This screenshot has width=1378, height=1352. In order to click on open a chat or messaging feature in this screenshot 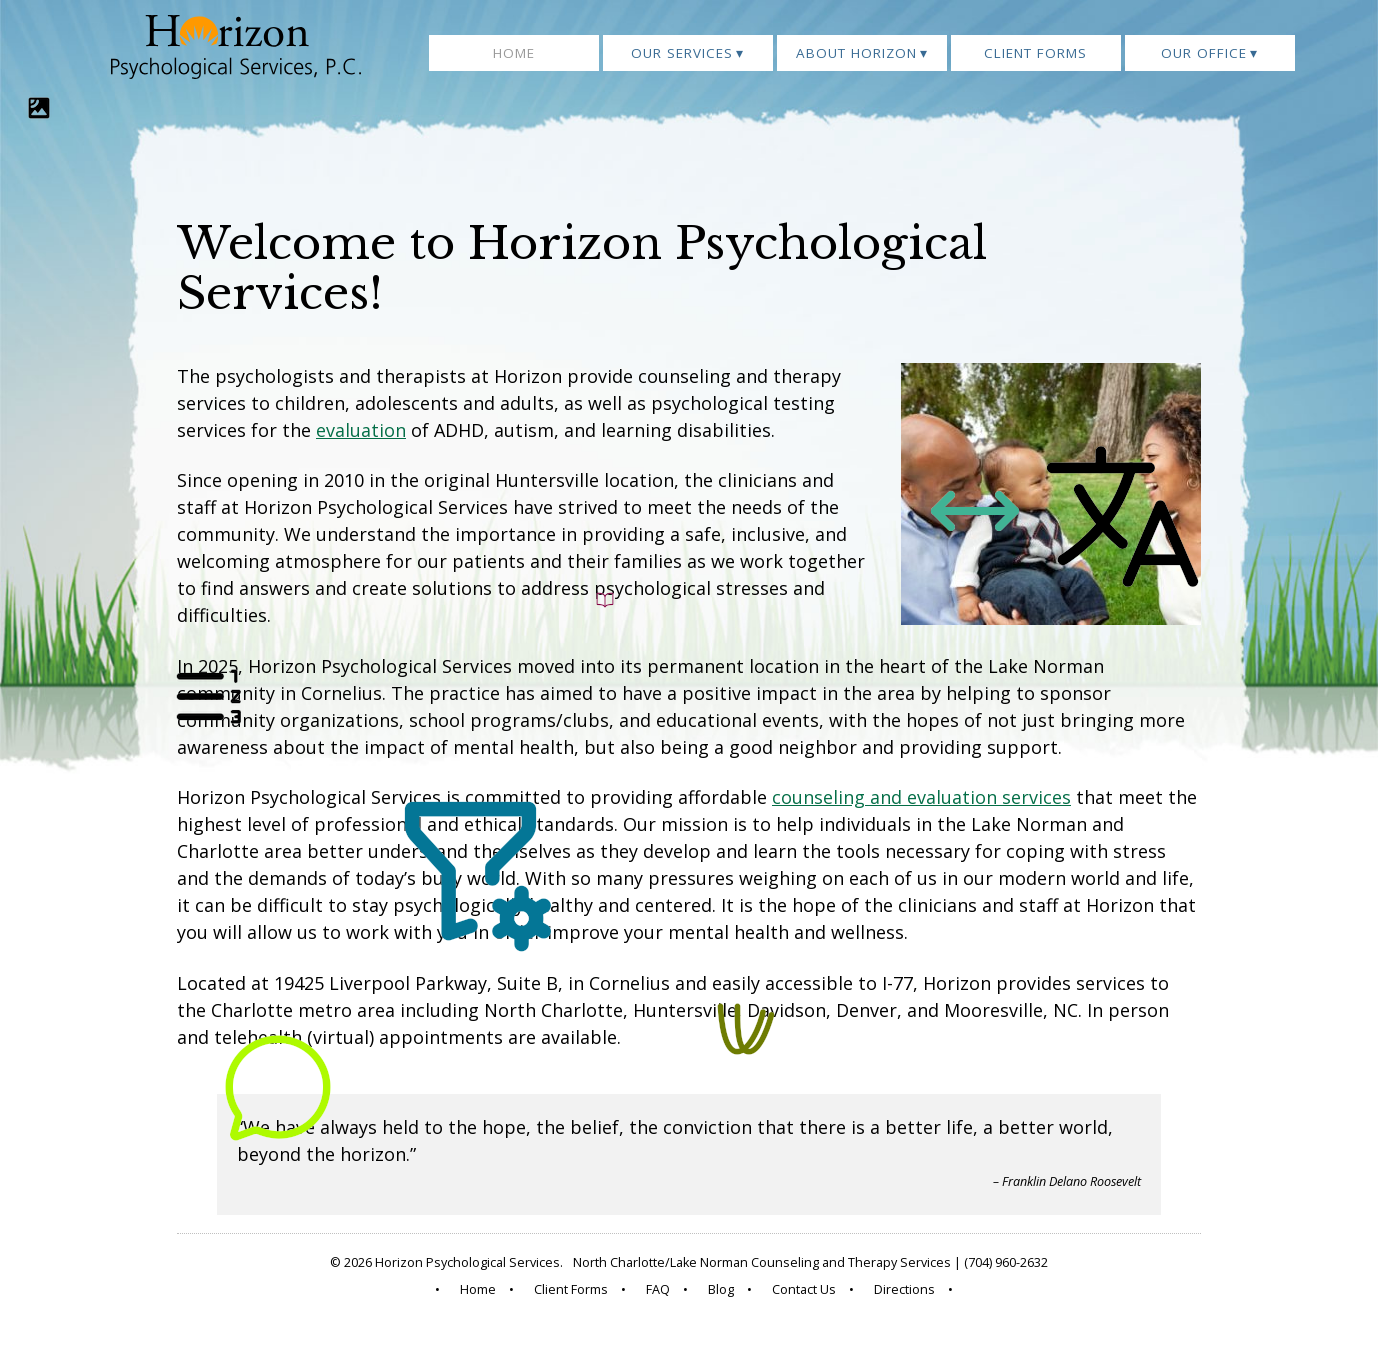, I will do `click(278, 1088)`.